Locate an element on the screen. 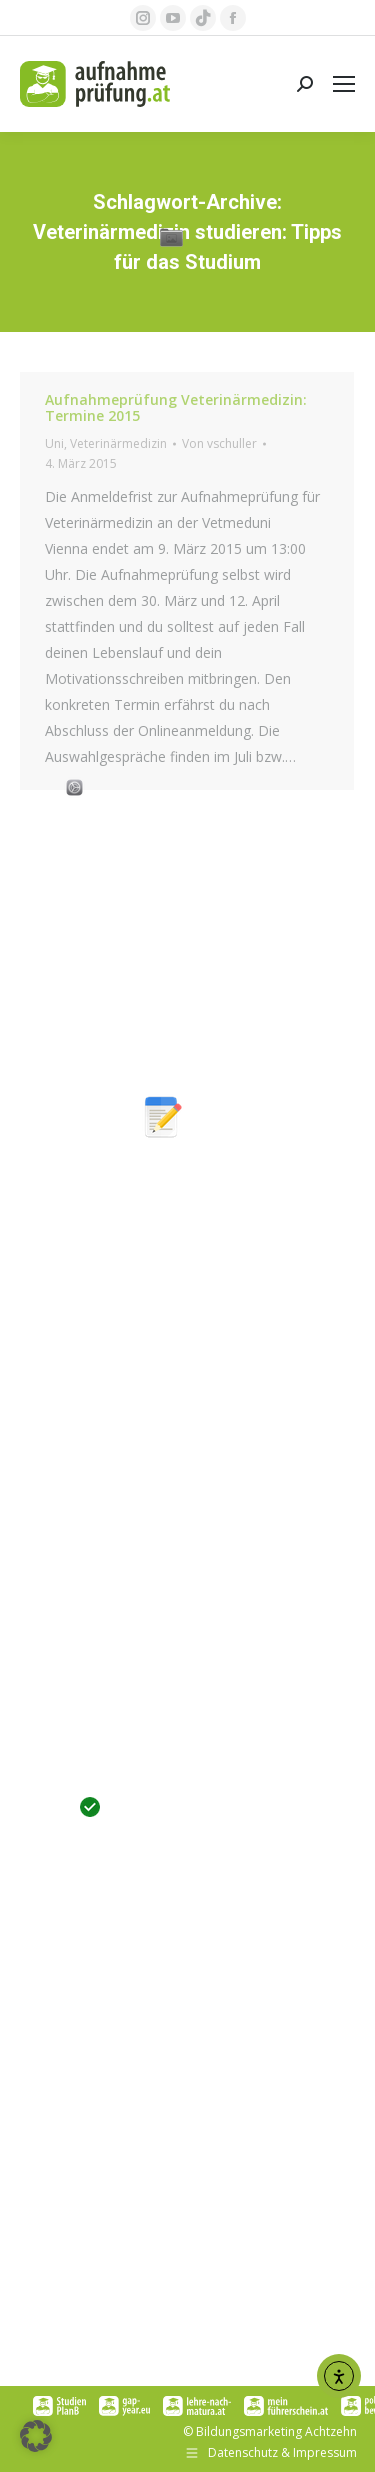 The height and width of the screenshot is (2472, 375). open your images folder is located at coordinates (171, 237).